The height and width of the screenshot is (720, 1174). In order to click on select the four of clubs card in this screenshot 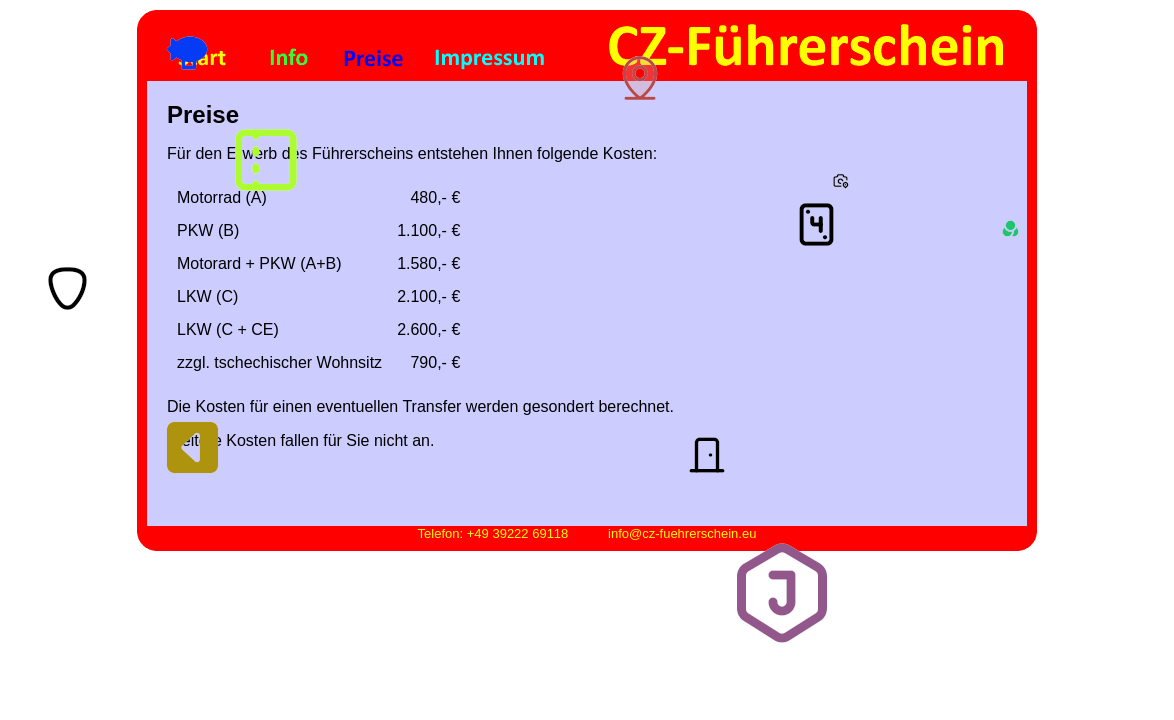, I will do `click(816, 224)`.